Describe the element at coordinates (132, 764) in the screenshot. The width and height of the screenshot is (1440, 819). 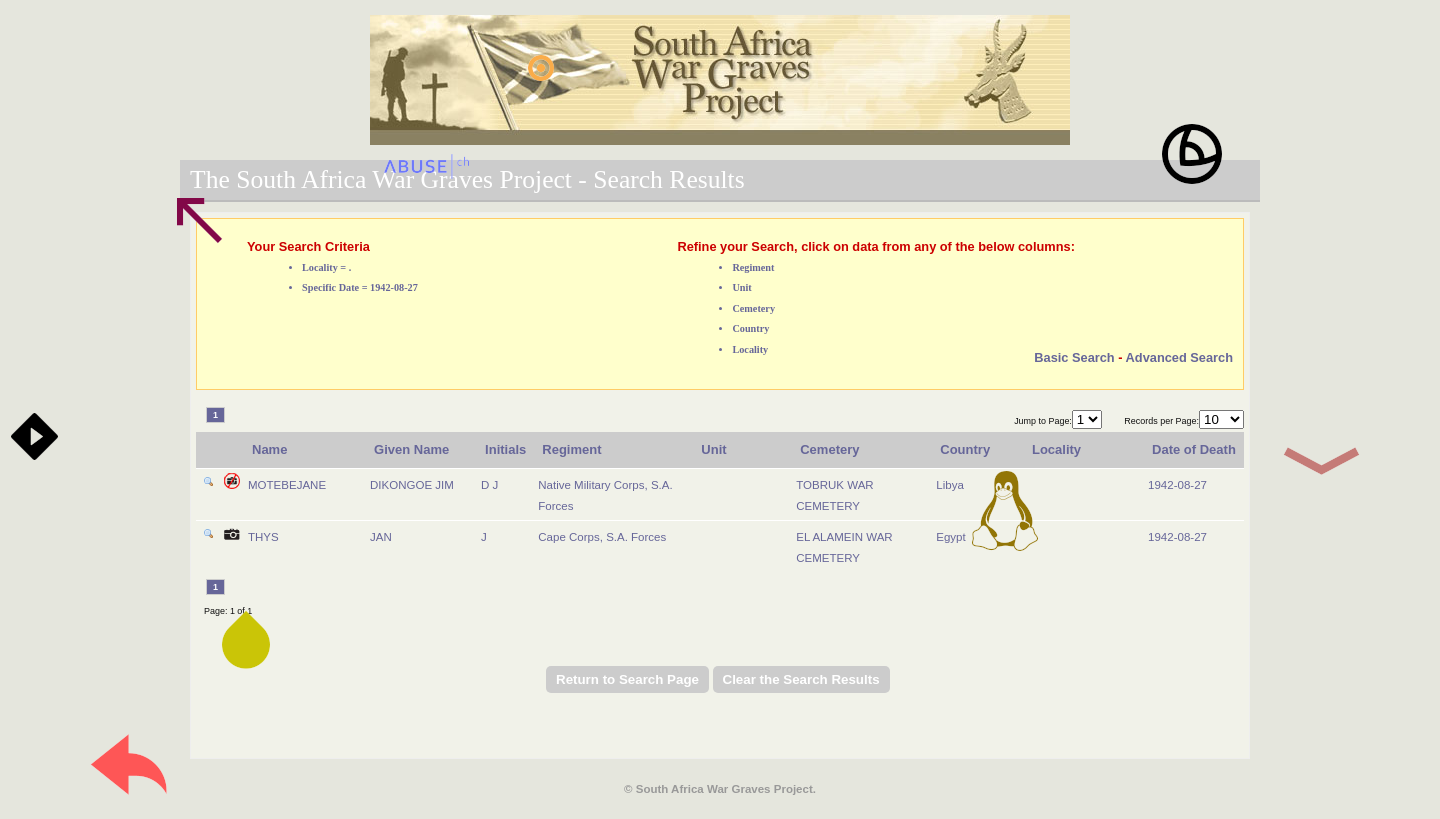
I see `reply to a message or email` at that location.